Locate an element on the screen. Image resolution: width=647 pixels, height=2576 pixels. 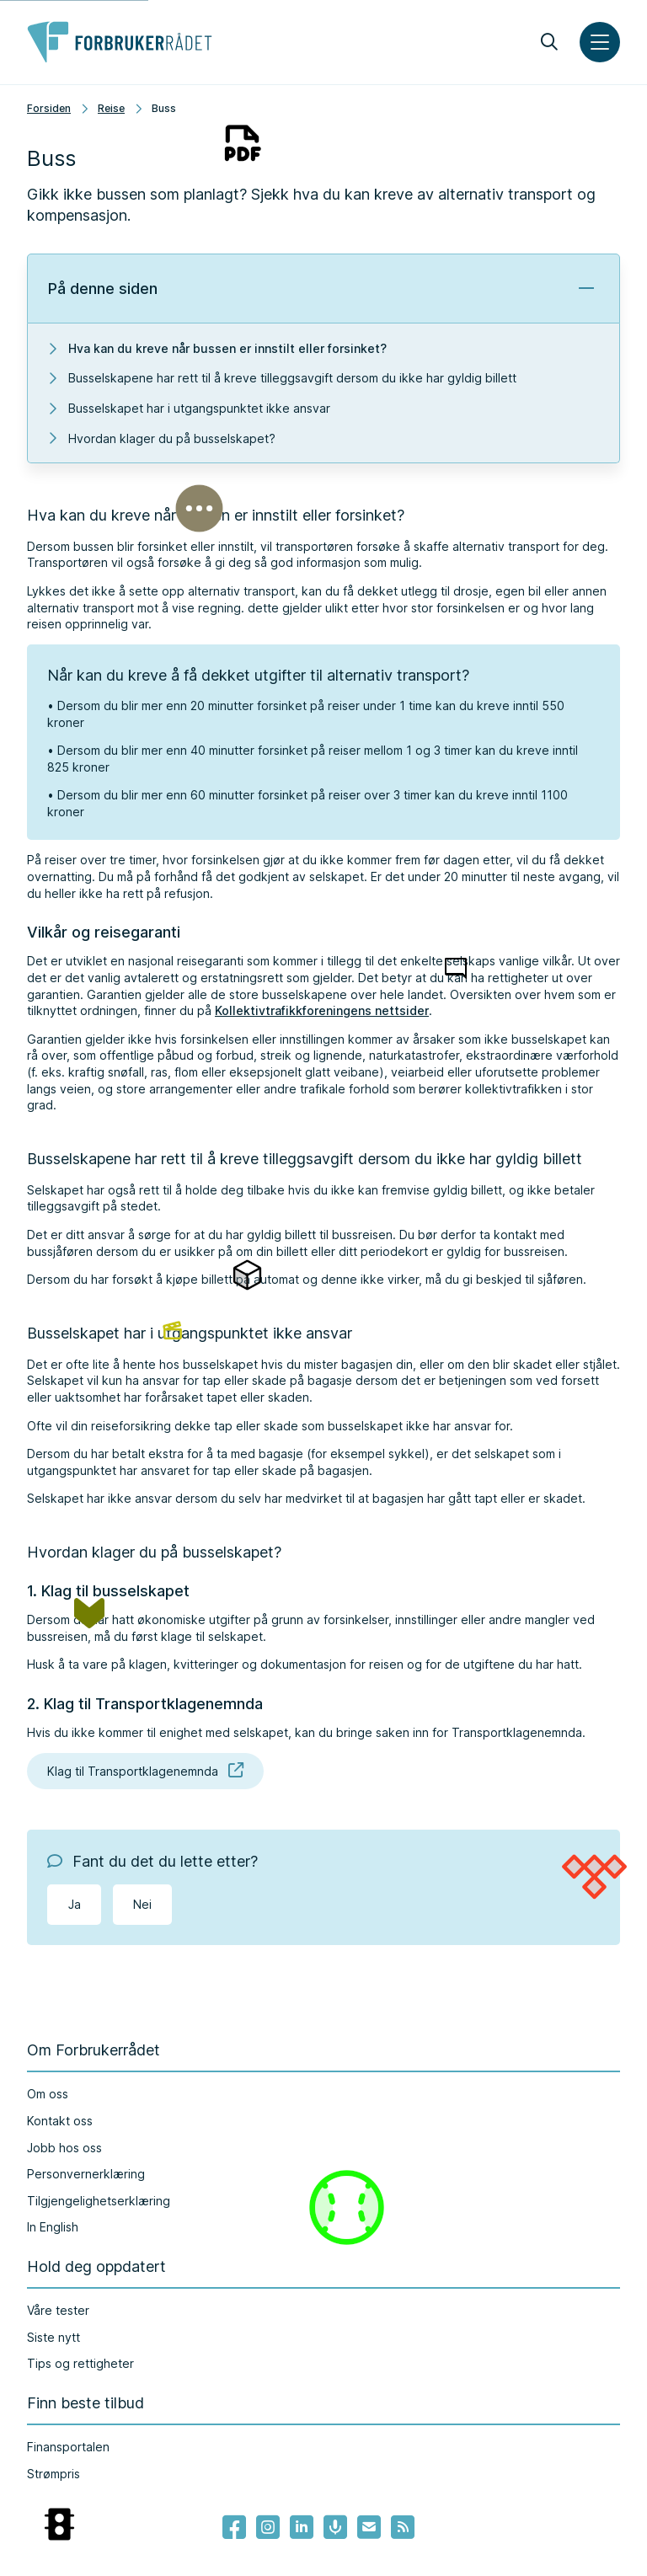
expand content or show more options is located at coordinates (89, 1613).